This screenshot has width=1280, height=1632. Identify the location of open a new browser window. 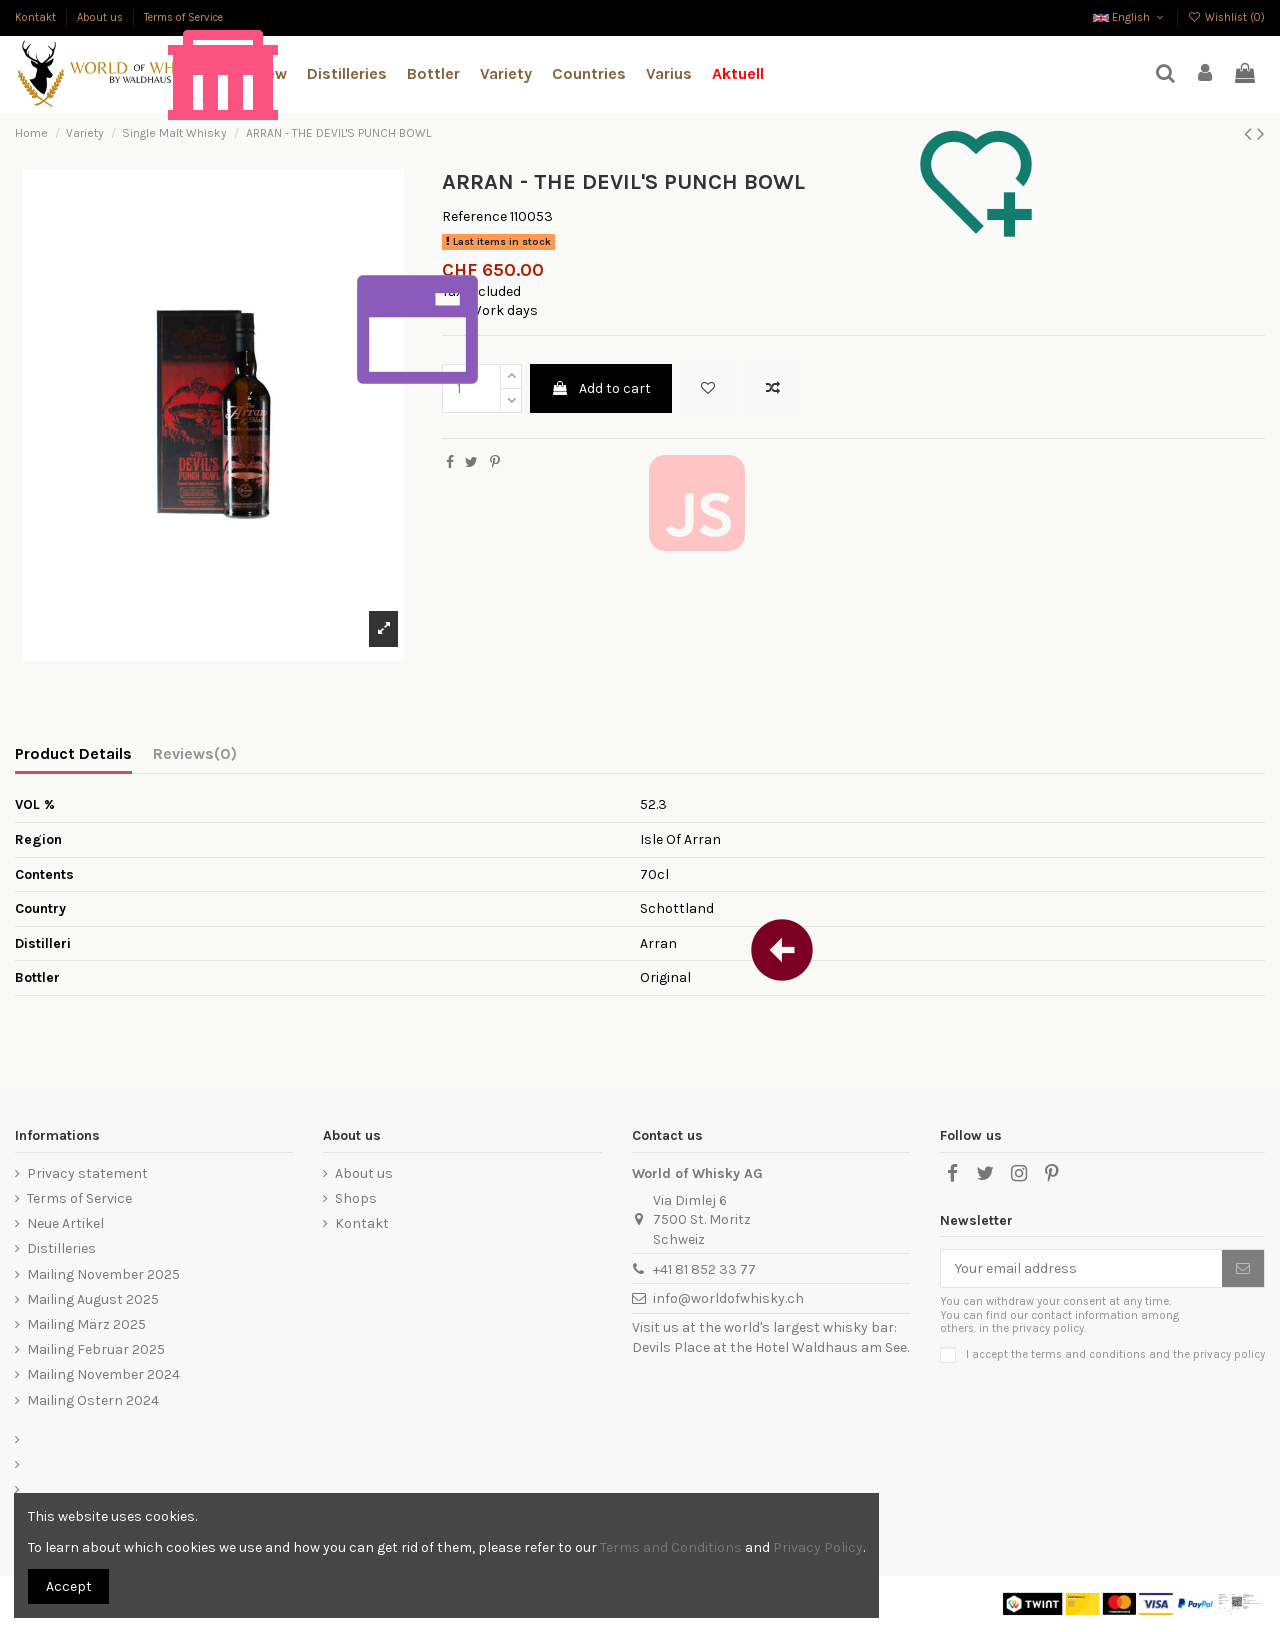
(417, 329).